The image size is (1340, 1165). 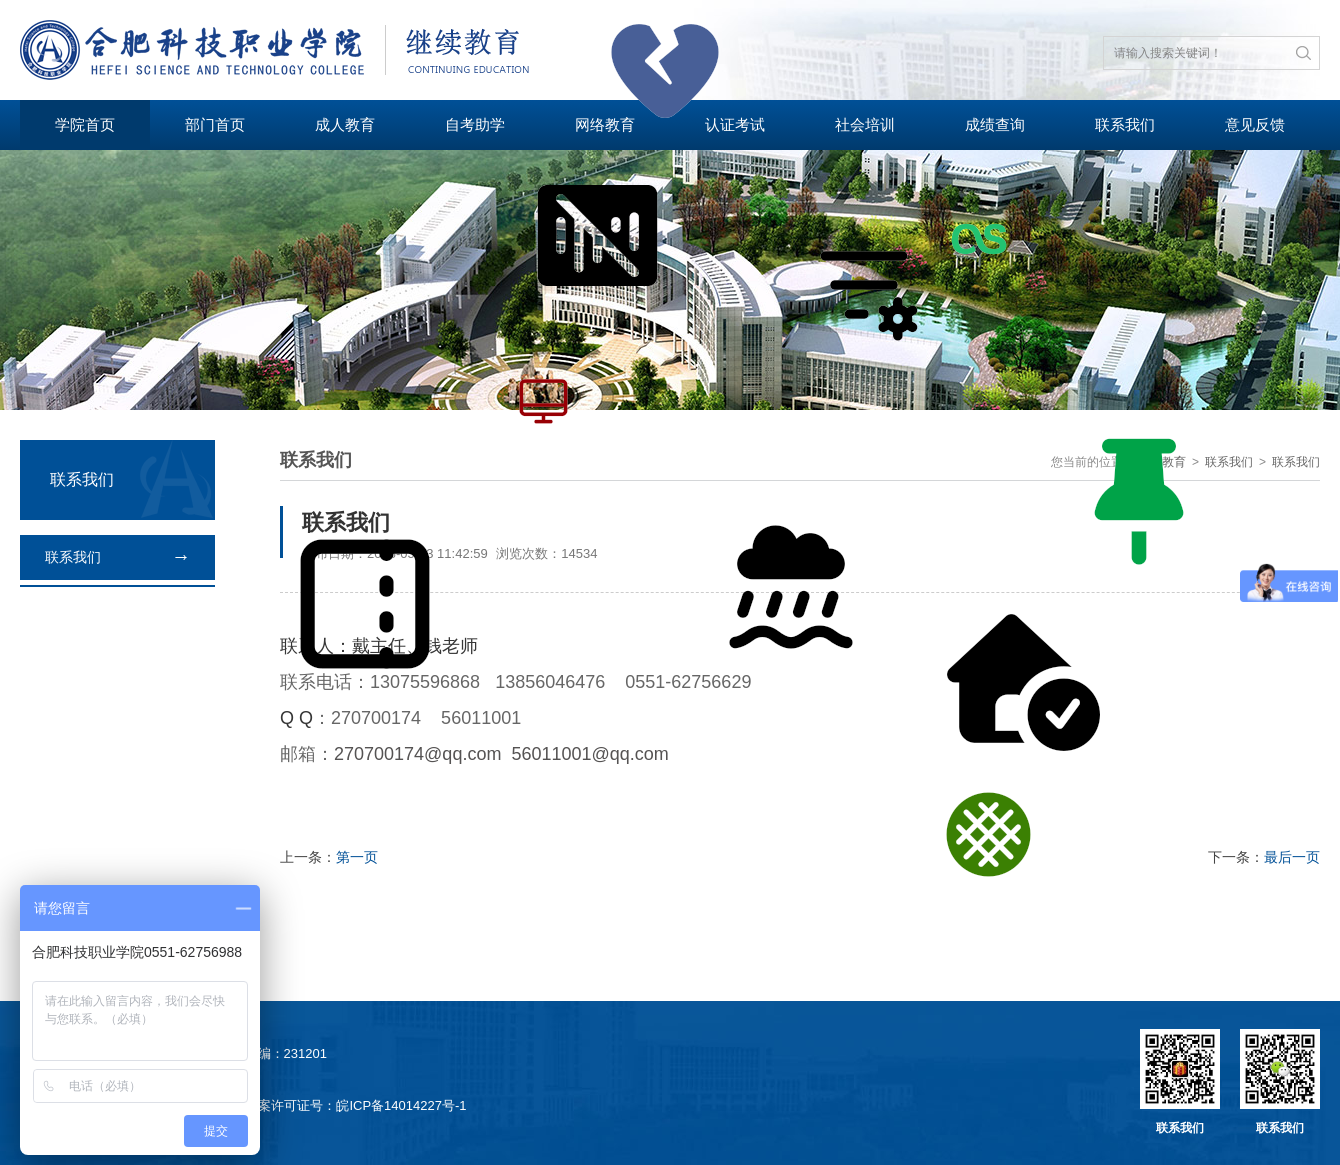 I want to click on home verification complete, so click(x=1019, y=678).